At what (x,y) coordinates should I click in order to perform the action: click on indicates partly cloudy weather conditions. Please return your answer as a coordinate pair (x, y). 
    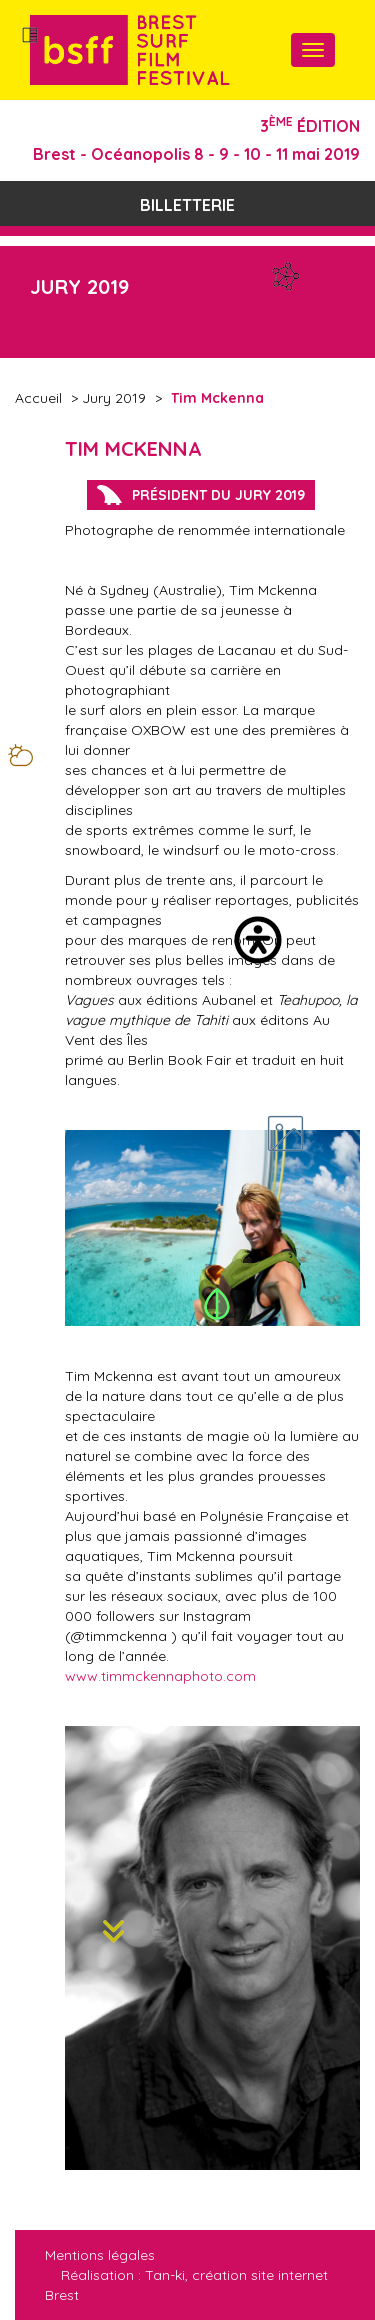
    Looking at the image, I should click on (20, 755).